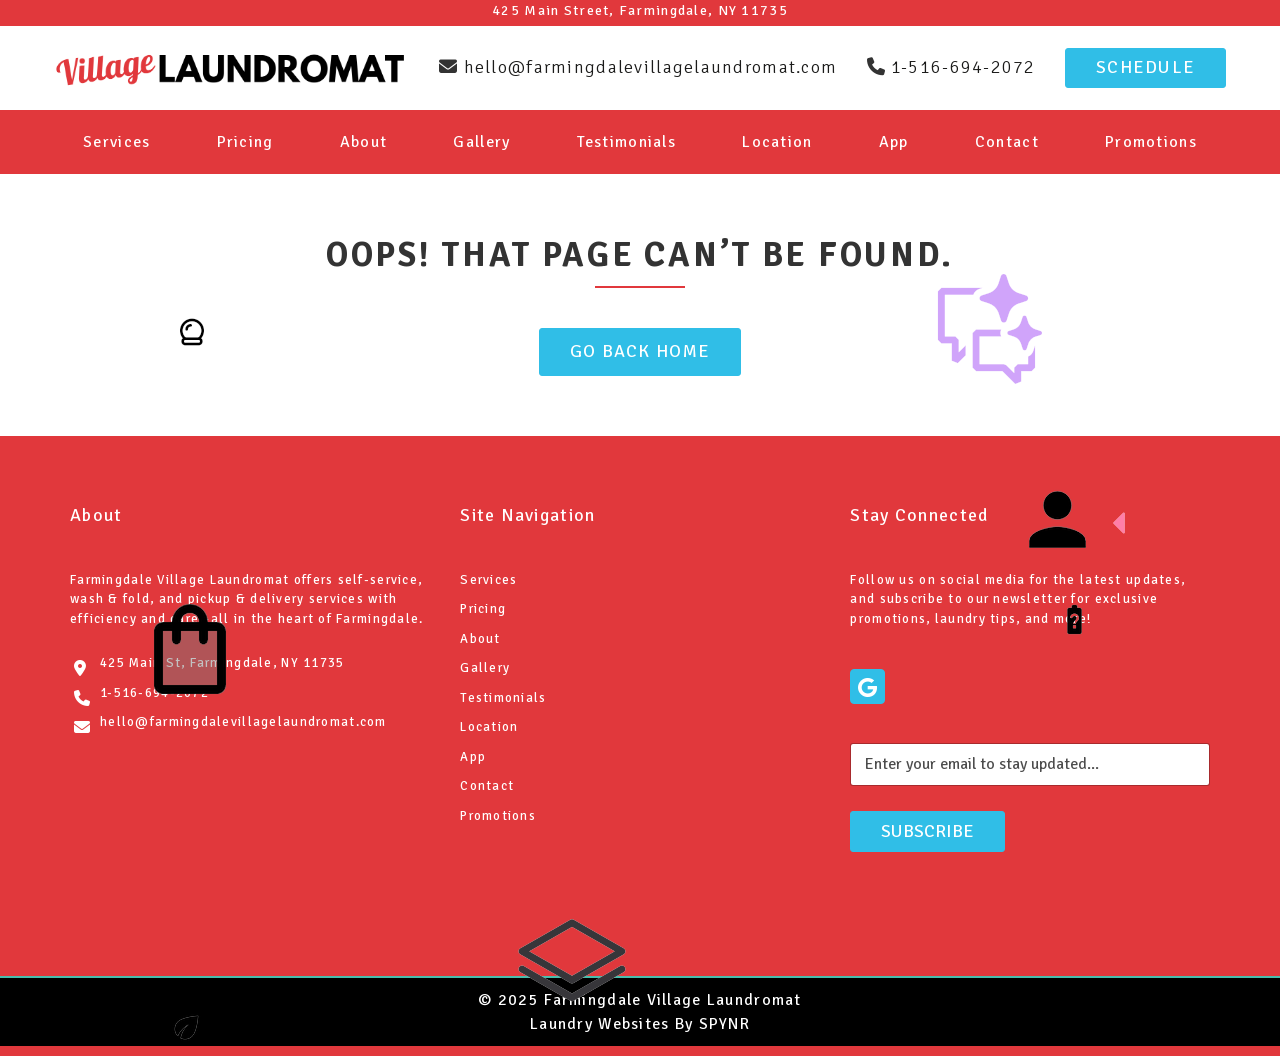  What do you see at coordinates (1057, 519) in the screenshot?
I see `view your profile` at bounding box center [1057, 519].